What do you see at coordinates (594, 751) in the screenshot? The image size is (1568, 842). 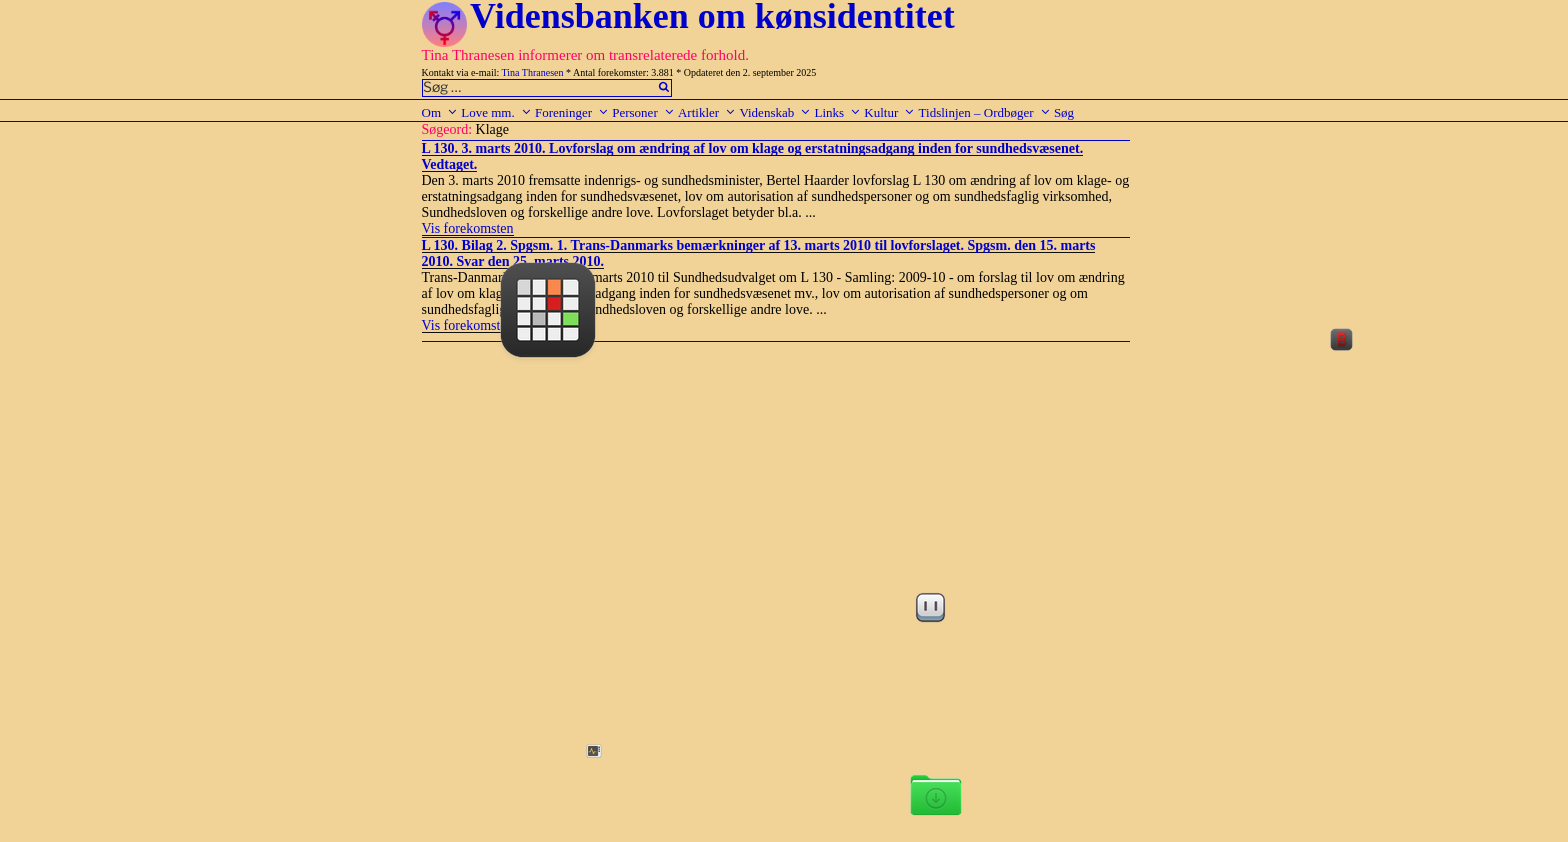 I see `launch htop system monitor` at bounding box center [594, 751].